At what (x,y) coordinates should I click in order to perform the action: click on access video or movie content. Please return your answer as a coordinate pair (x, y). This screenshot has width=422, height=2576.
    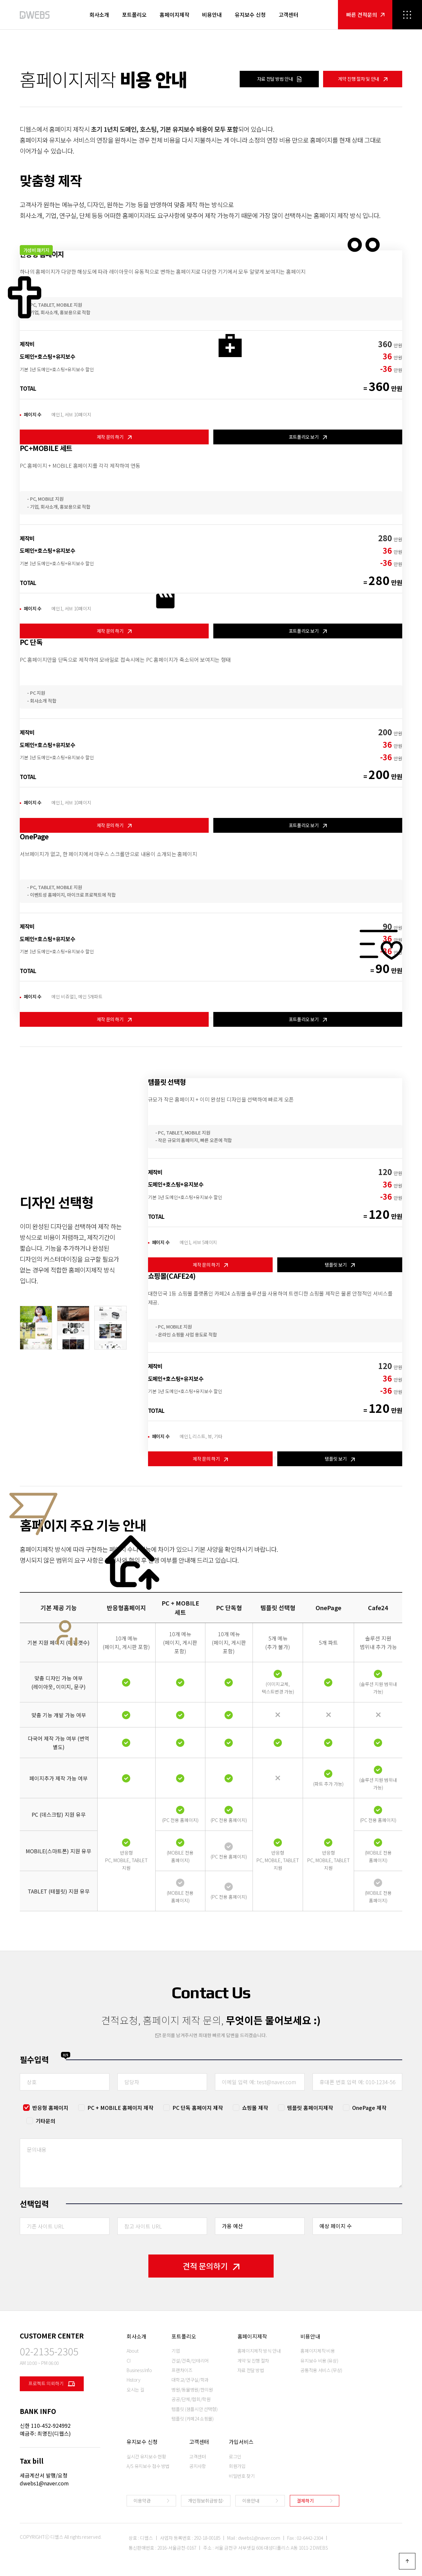
    Looking at the image, I should click on (165, 601).